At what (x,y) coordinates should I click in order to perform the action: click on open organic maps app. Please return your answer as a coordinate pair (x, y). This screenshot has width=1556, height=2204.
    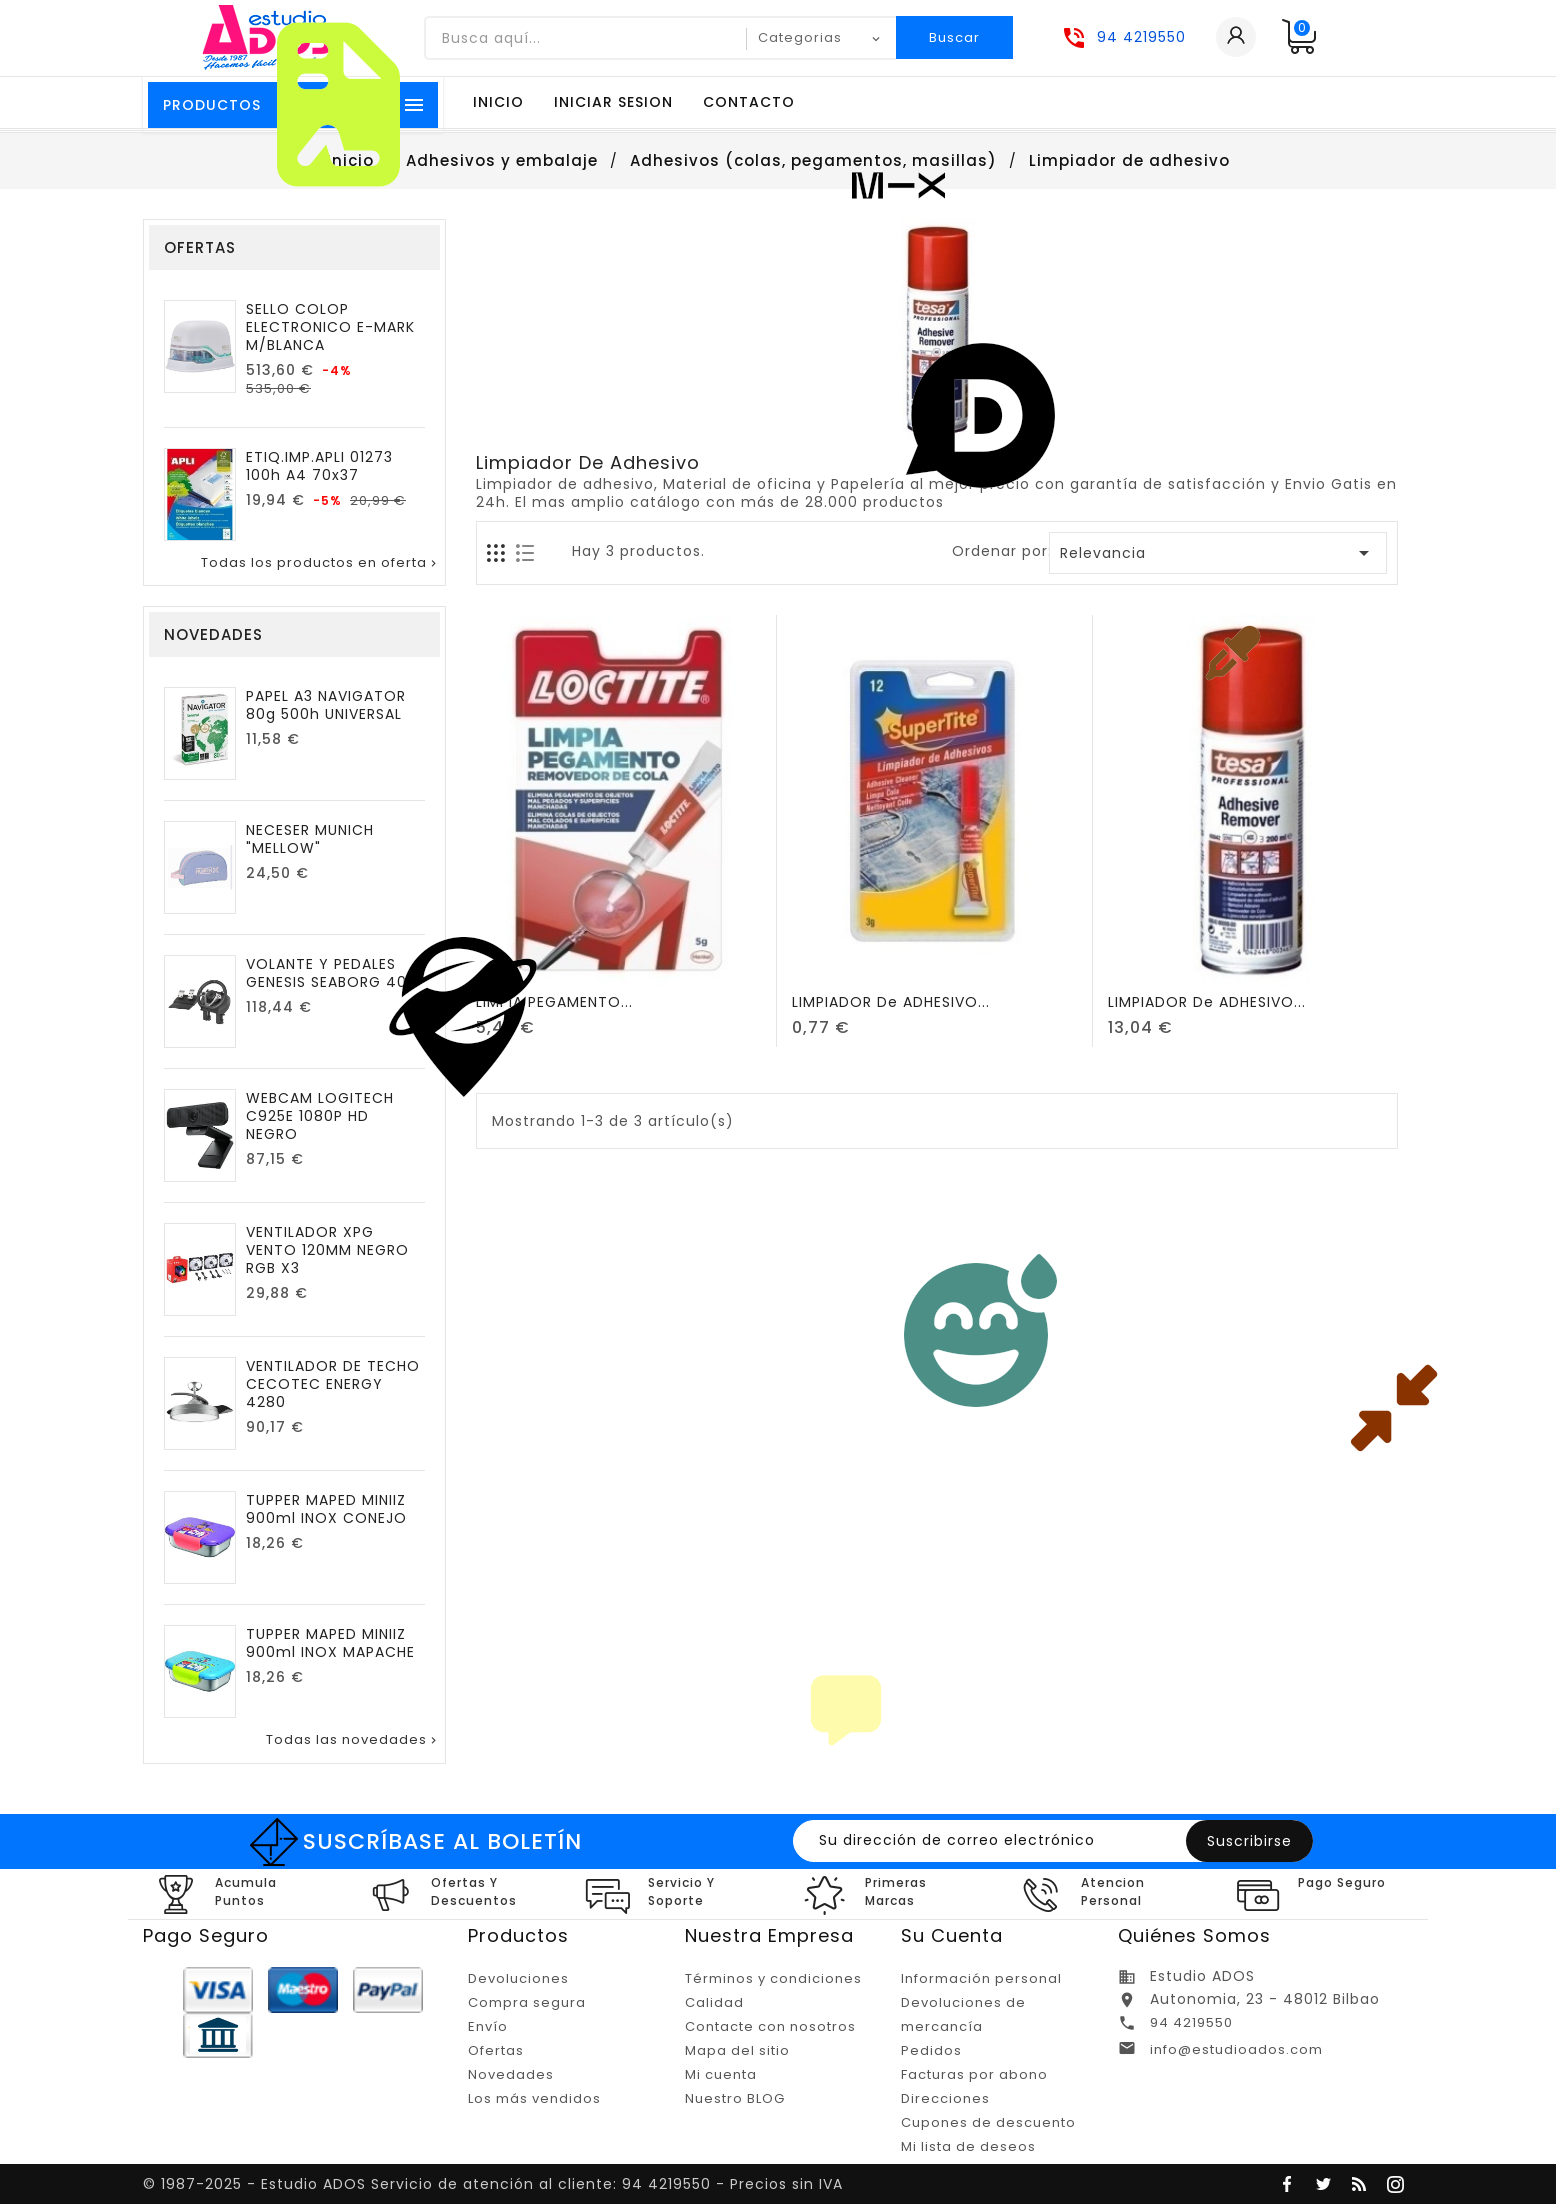
    Looking at the image, I should click on (463, 1017).